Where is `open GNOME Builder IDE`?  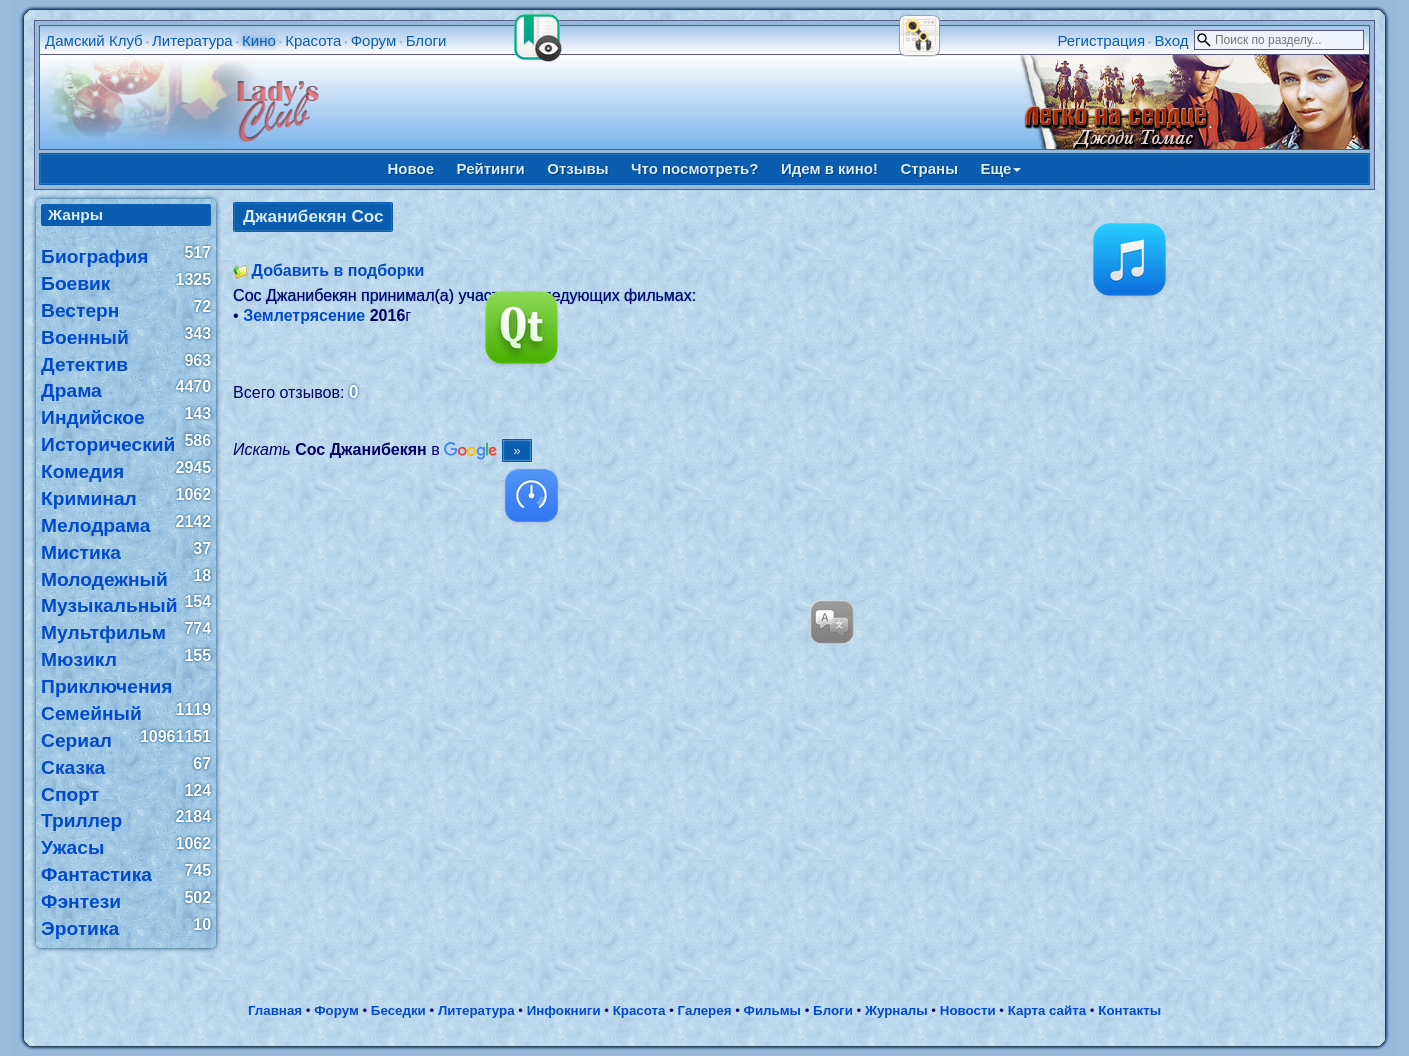
open GNOME Builder IDE is located at coordinates (919, 35).